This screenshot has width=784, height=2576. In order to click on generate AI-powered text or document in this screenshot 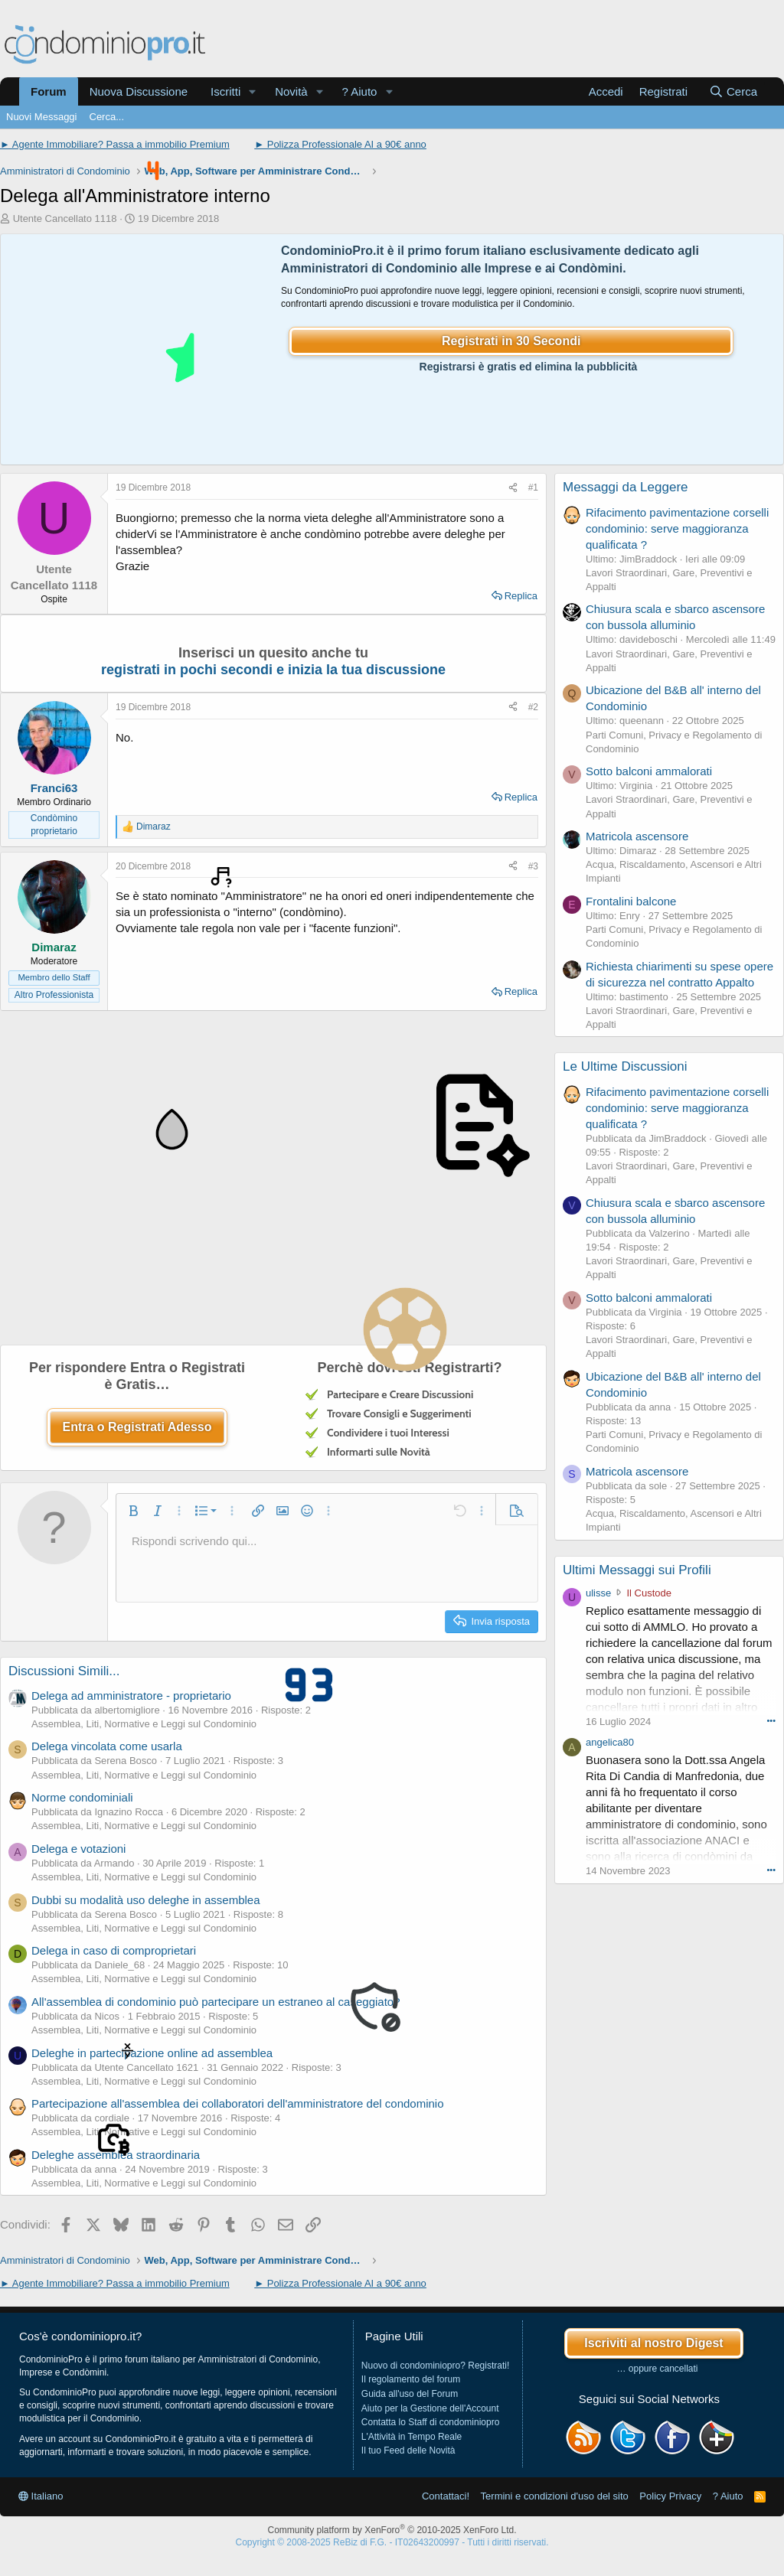, I will do `click(475, 1122)`.